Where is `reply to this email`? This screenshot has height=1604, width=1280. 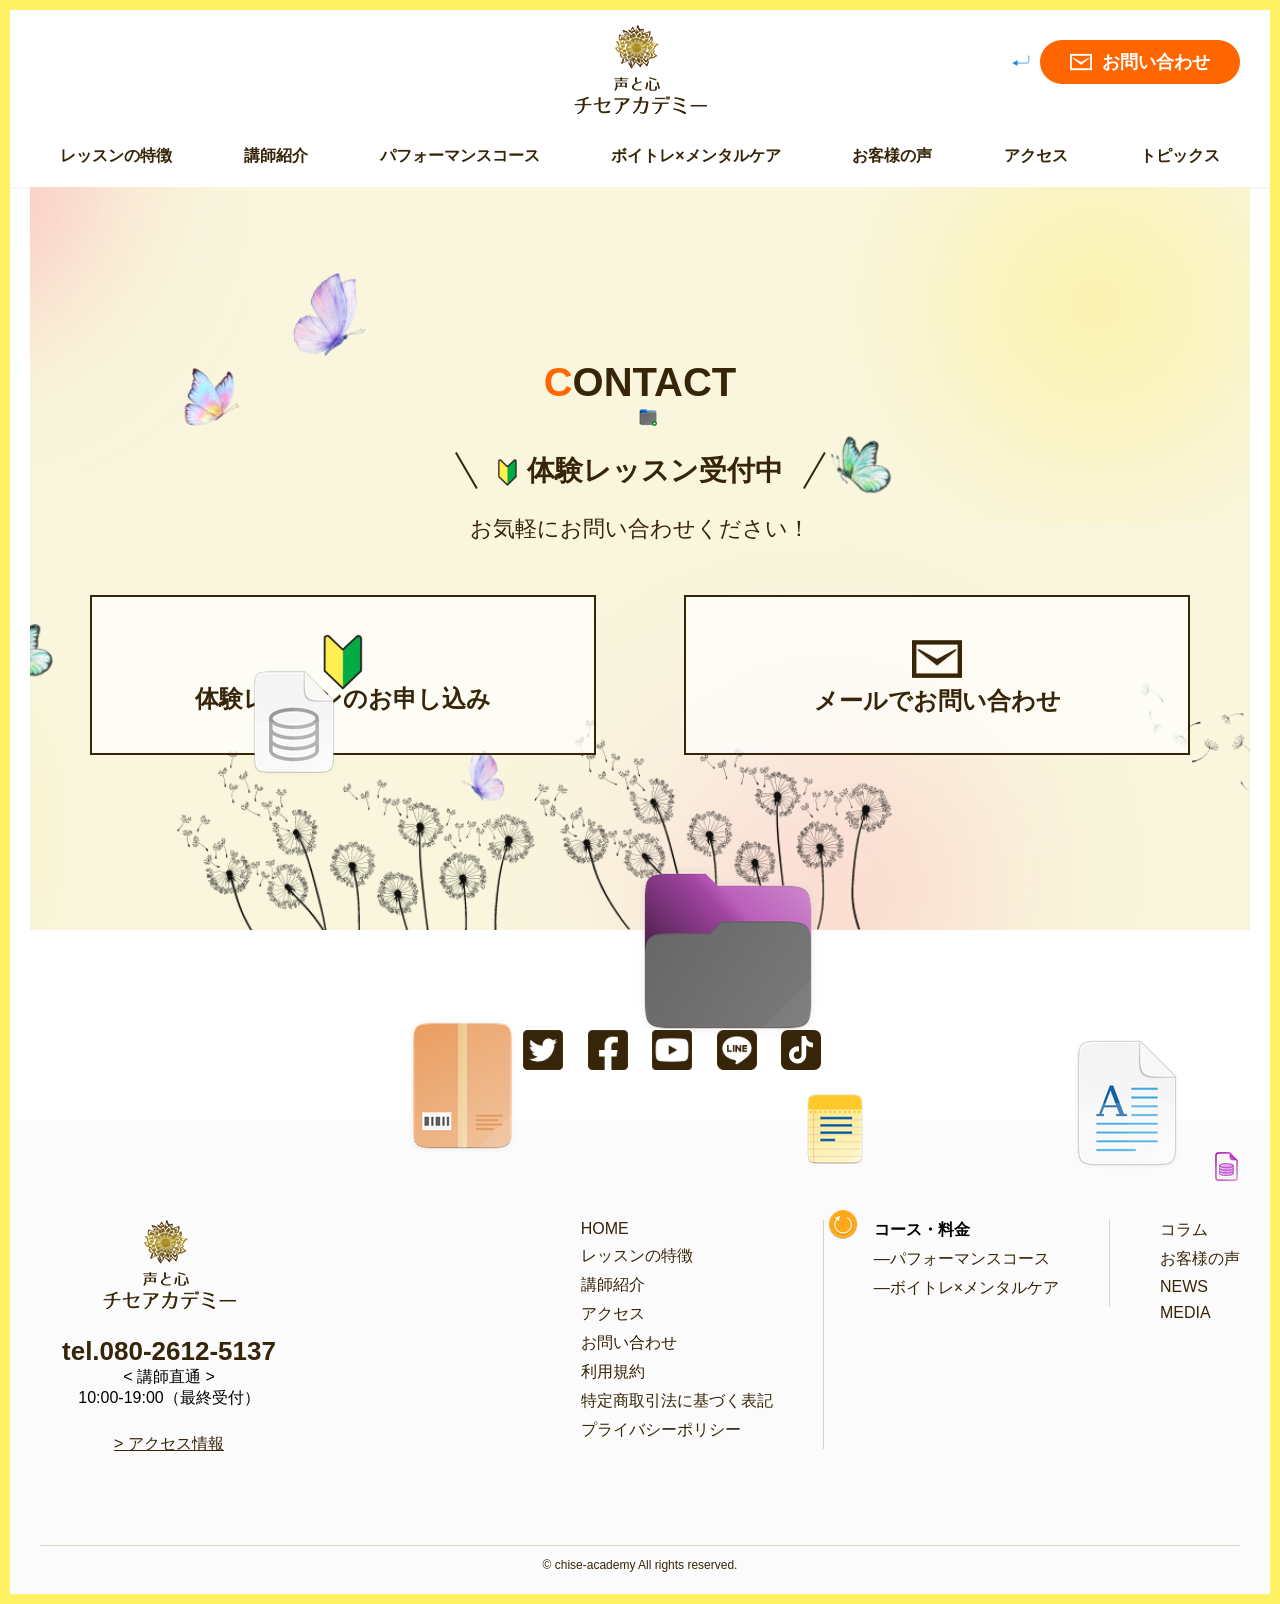 reply to this email is located at coordinates (1020, 59).